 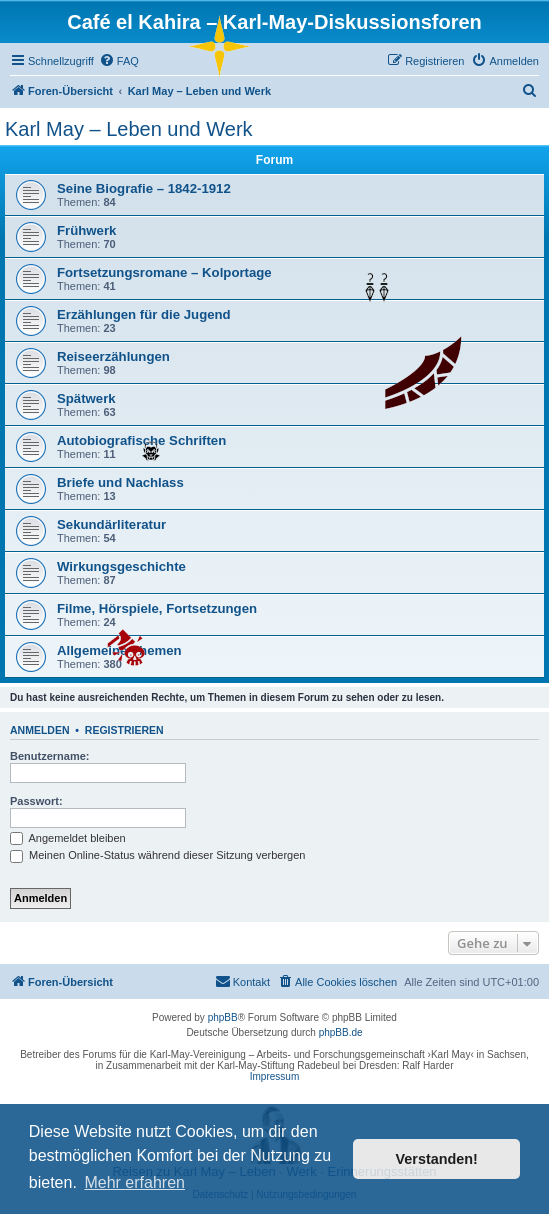 What do you see at coordinates (219, 46) in the screenshot?
I see `initialize spike trap or hazard` at bounding box center [219, 46].